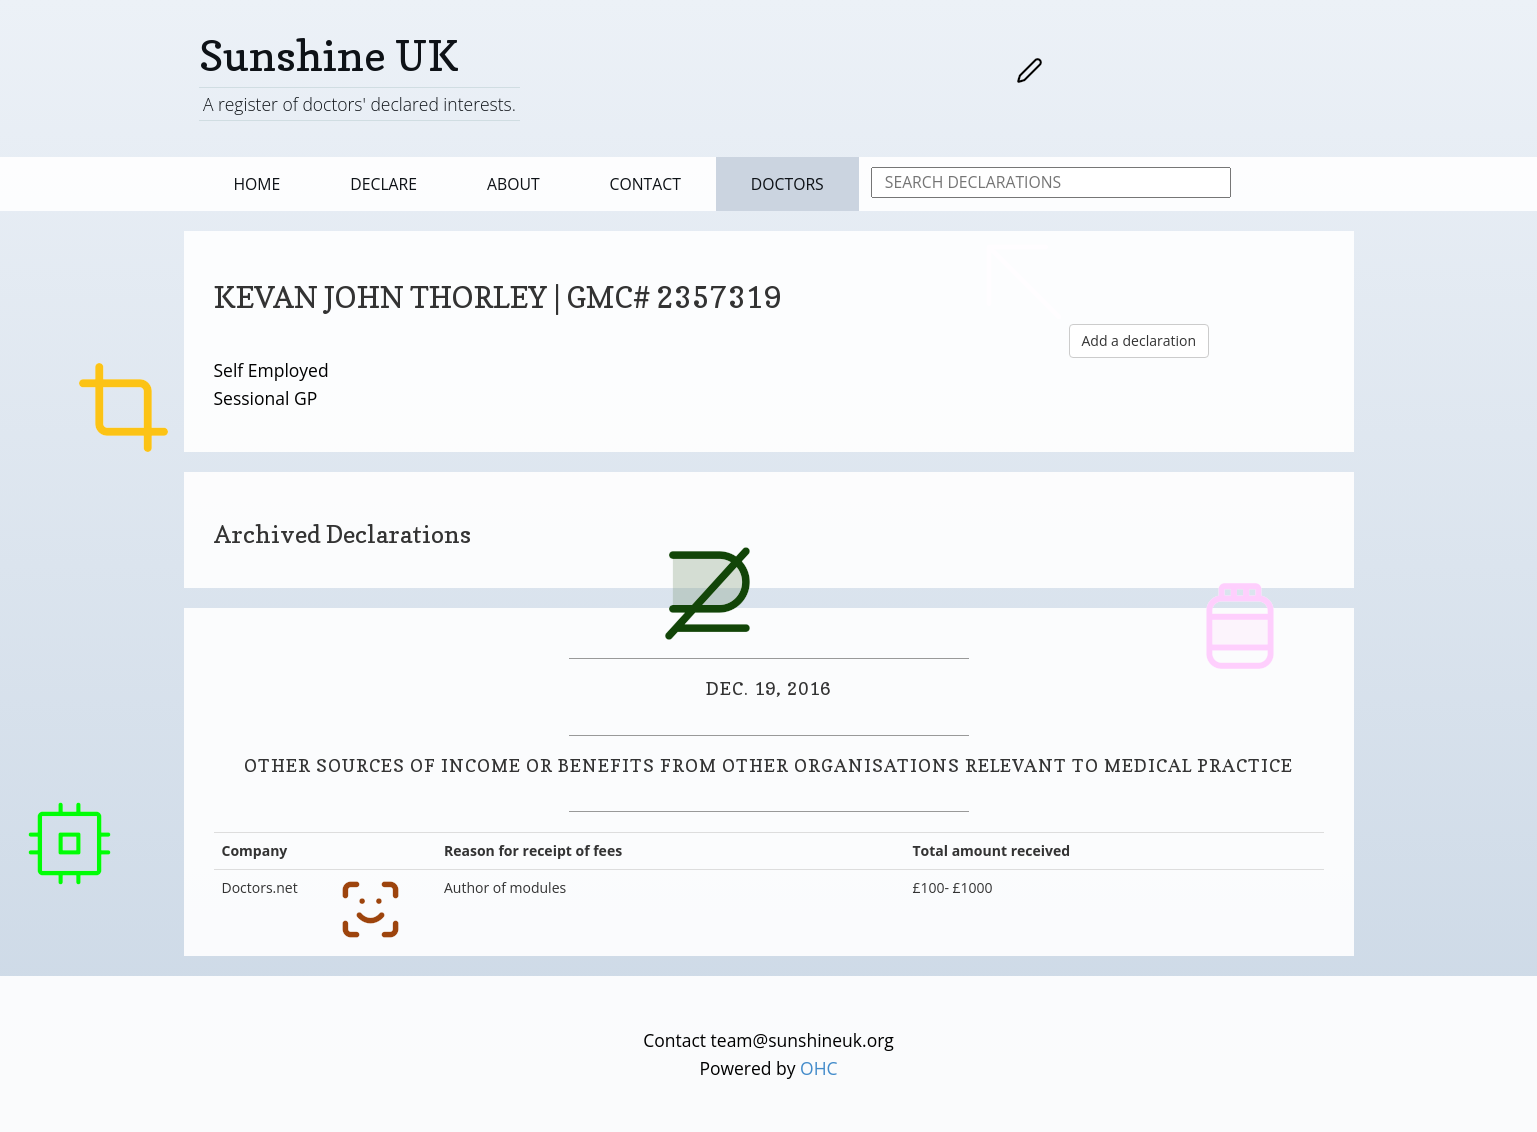  What do you see at coordinates (1240, 626) in the screenshot?
I see `view product or ingredient details` at bounding box center [1240, 626].